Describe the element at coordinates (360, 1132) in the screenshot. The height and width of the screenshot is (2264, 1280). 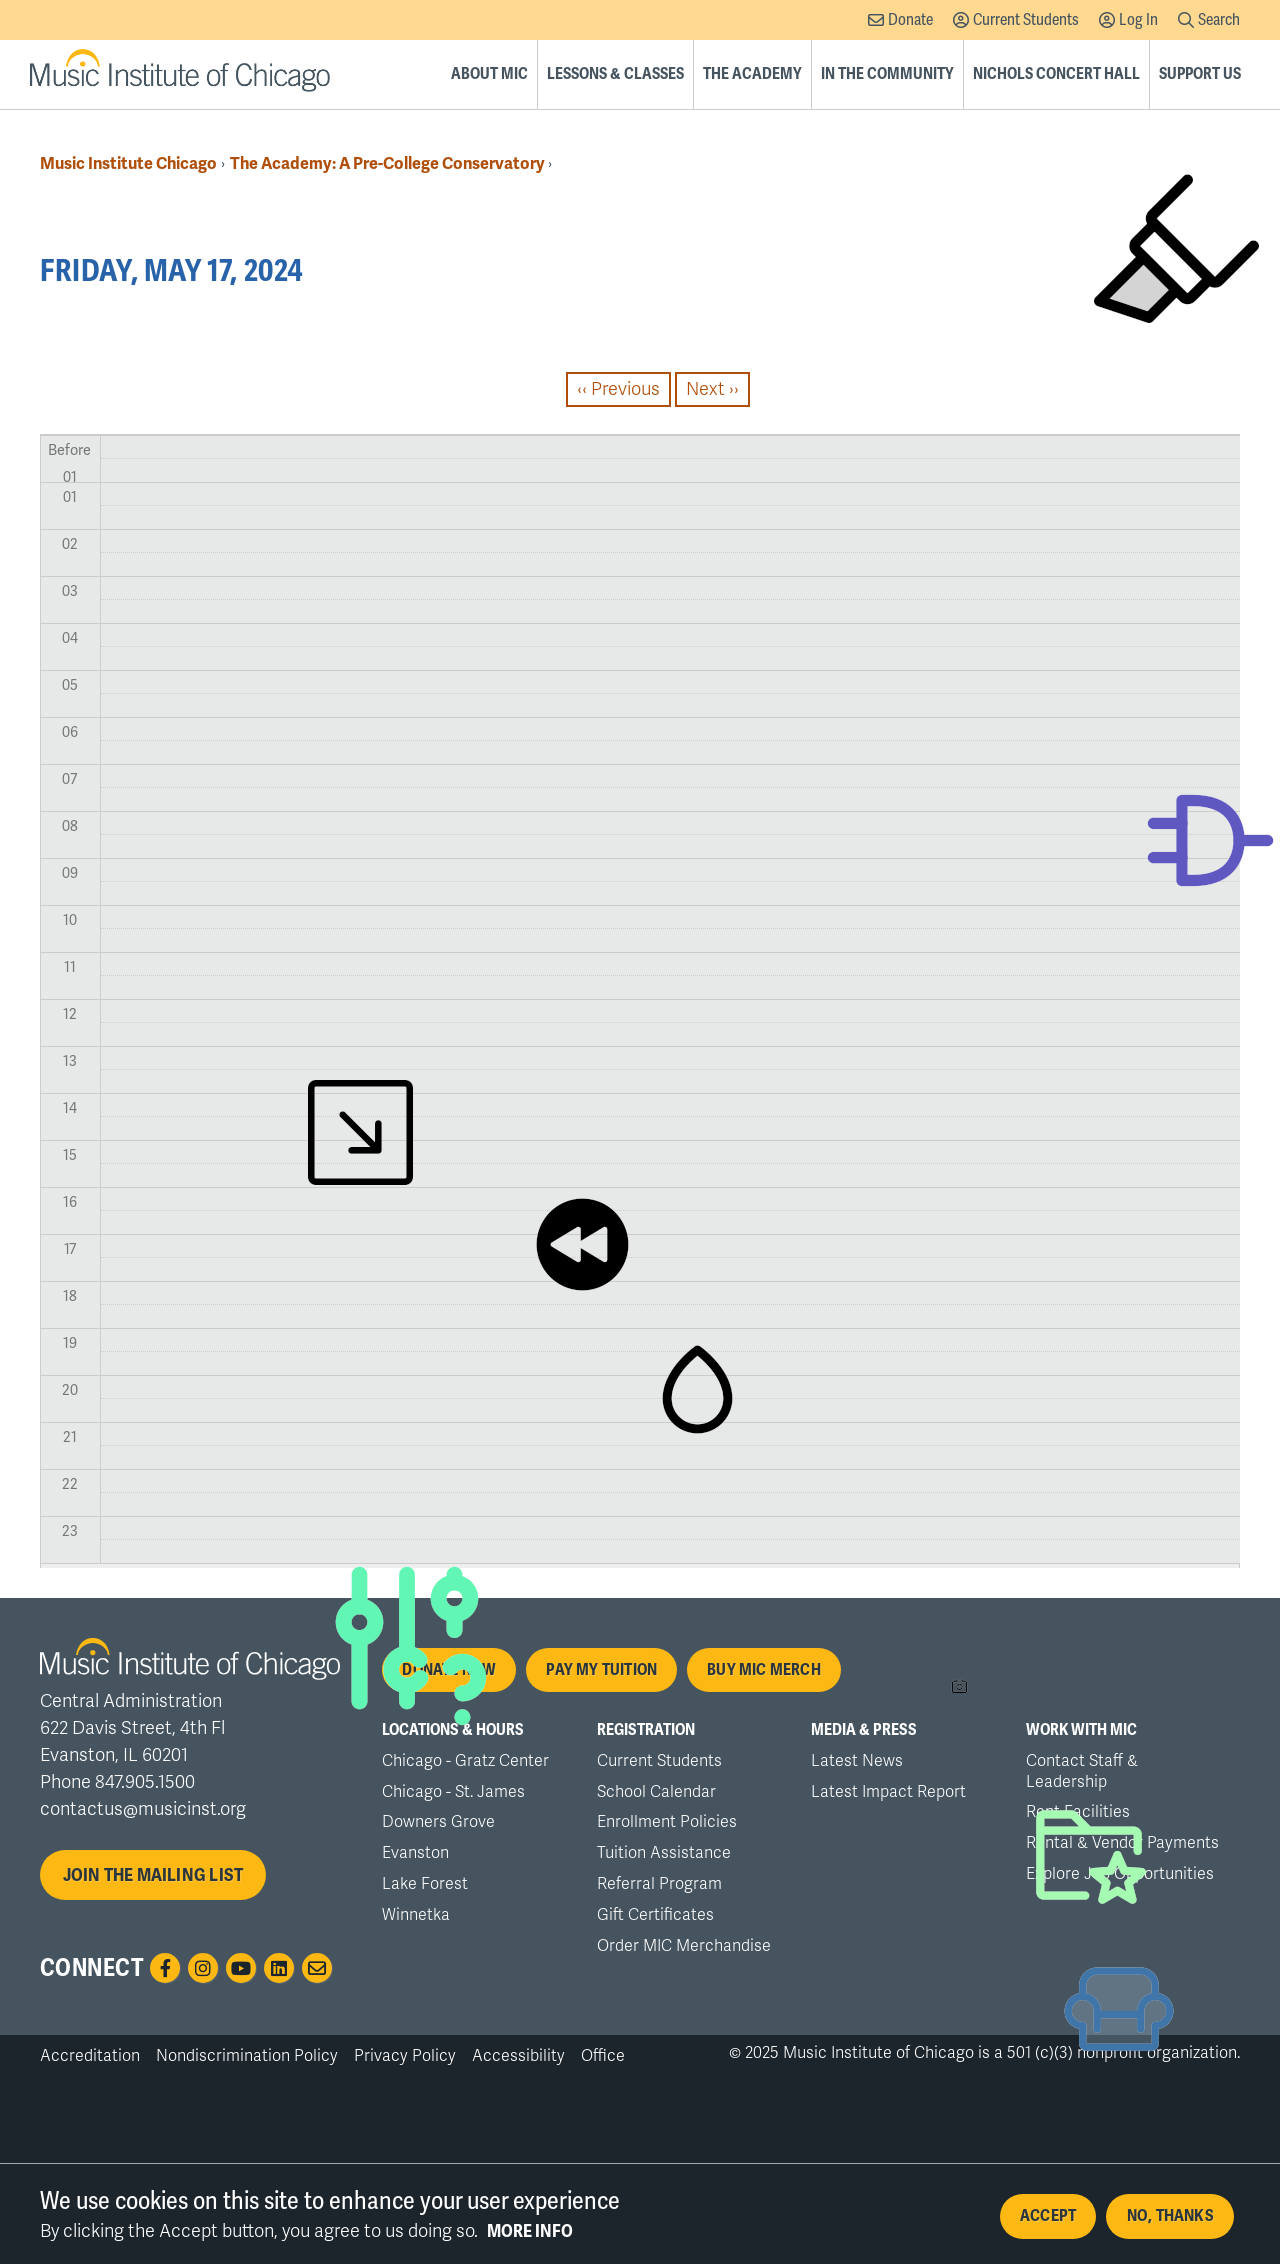
I see `navigate to the bottom-right section` at that location.